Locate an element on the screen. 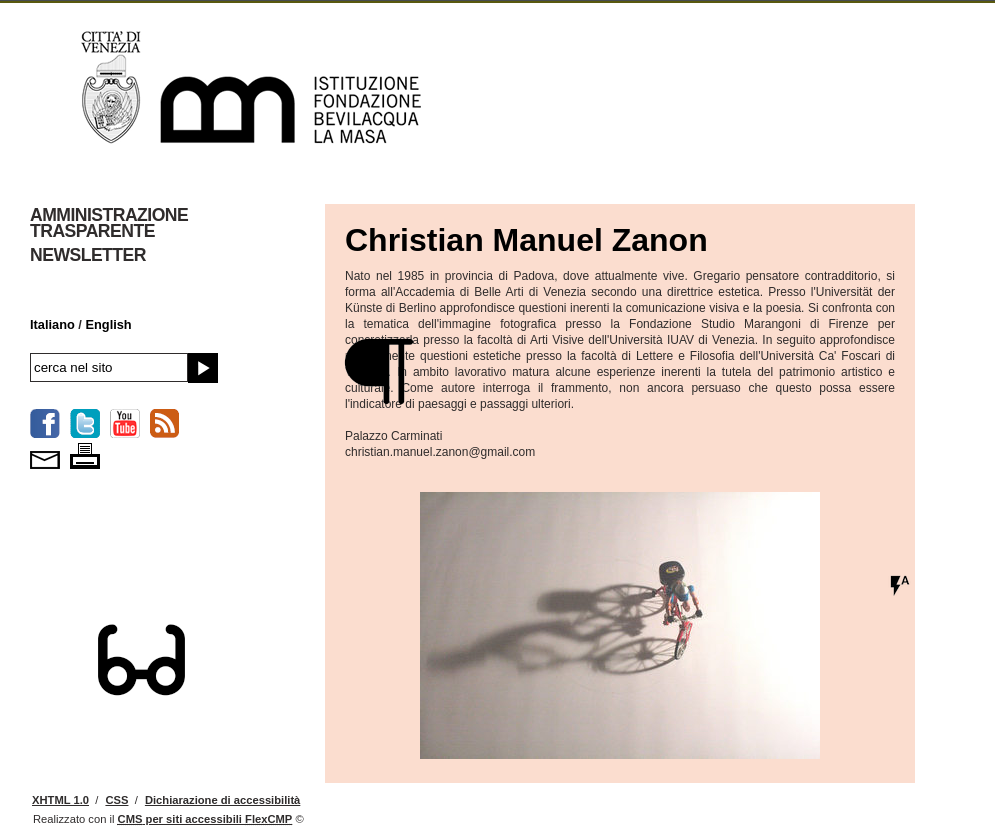 The height and width of the screenshot is (830, 995). set camera flash to automatic mode is located at coordinates (899, 585).